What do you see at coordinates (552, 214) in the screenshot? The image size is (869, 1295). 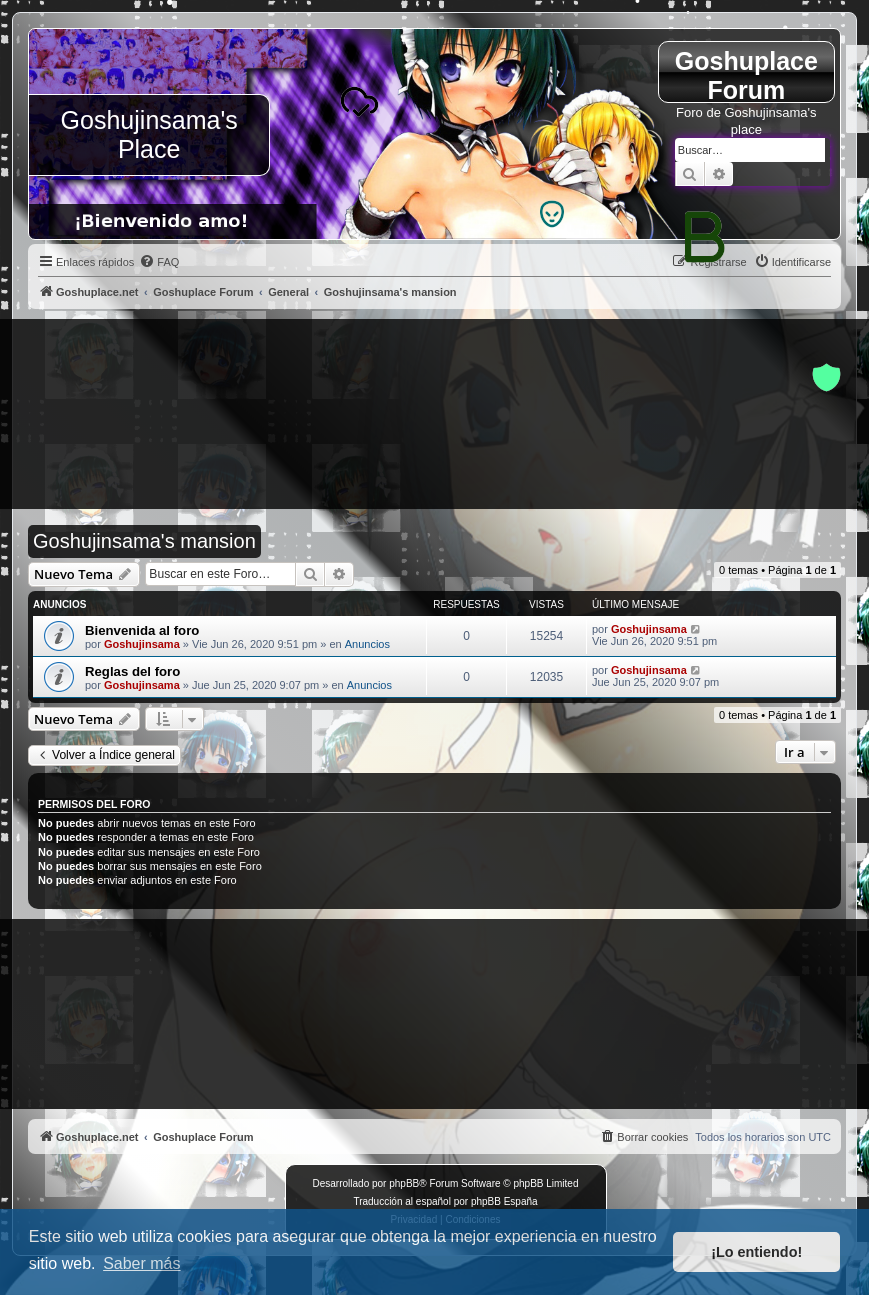 I see `indicates sci-fi or extraterrestrial content` at bounding box center [552, 214].